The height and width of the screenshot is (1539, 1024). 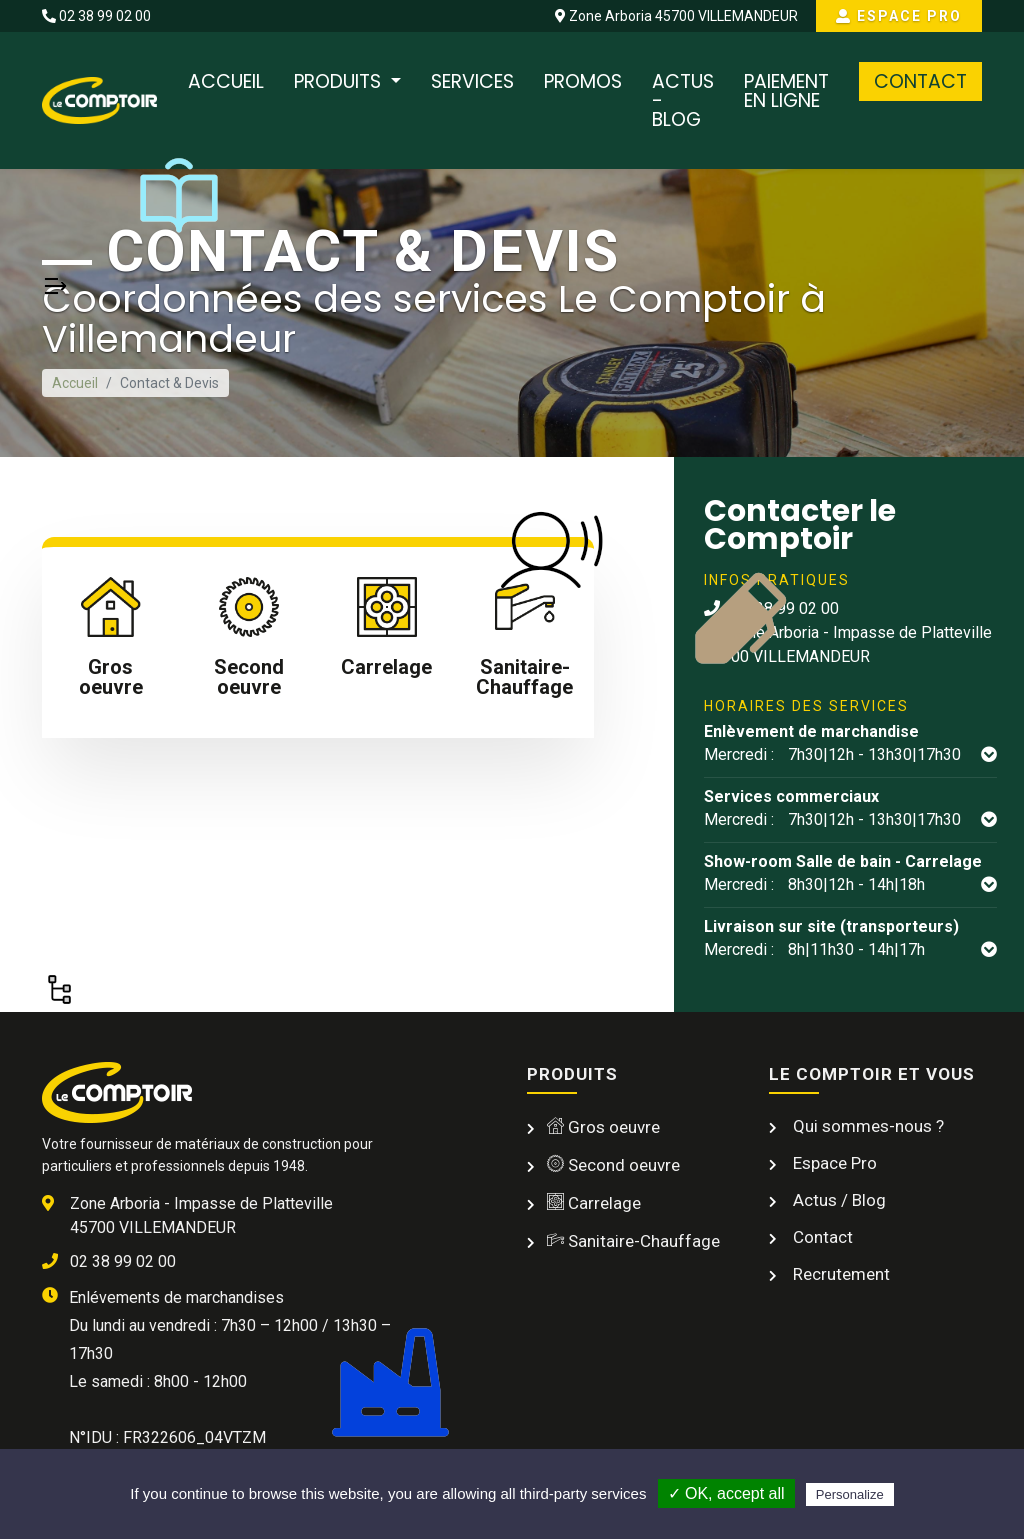 I want to click on user is currently speaking or broadcasting audio, so click(x=550, y=550).